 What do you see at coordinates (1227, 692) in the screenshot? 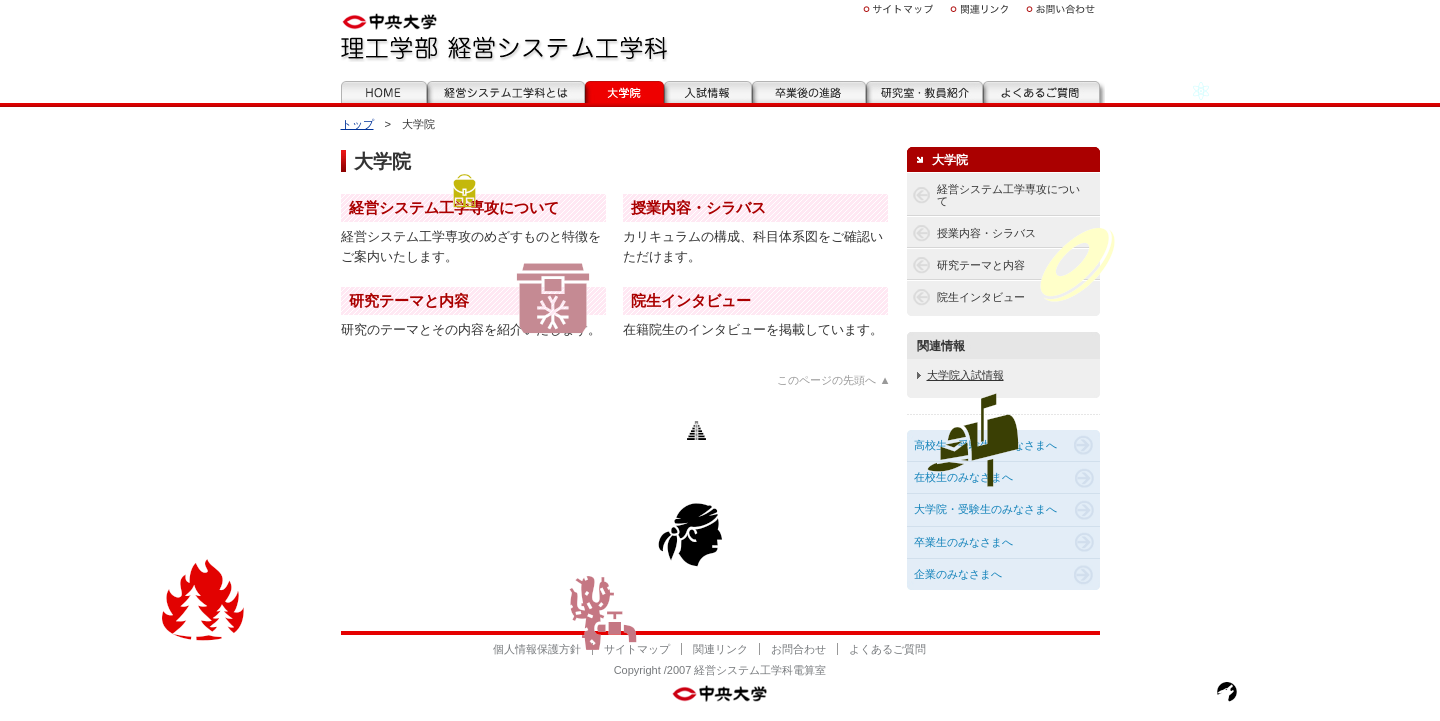
I see `wildlife or nature-themed app icon` at bounding box center [1227, 692].